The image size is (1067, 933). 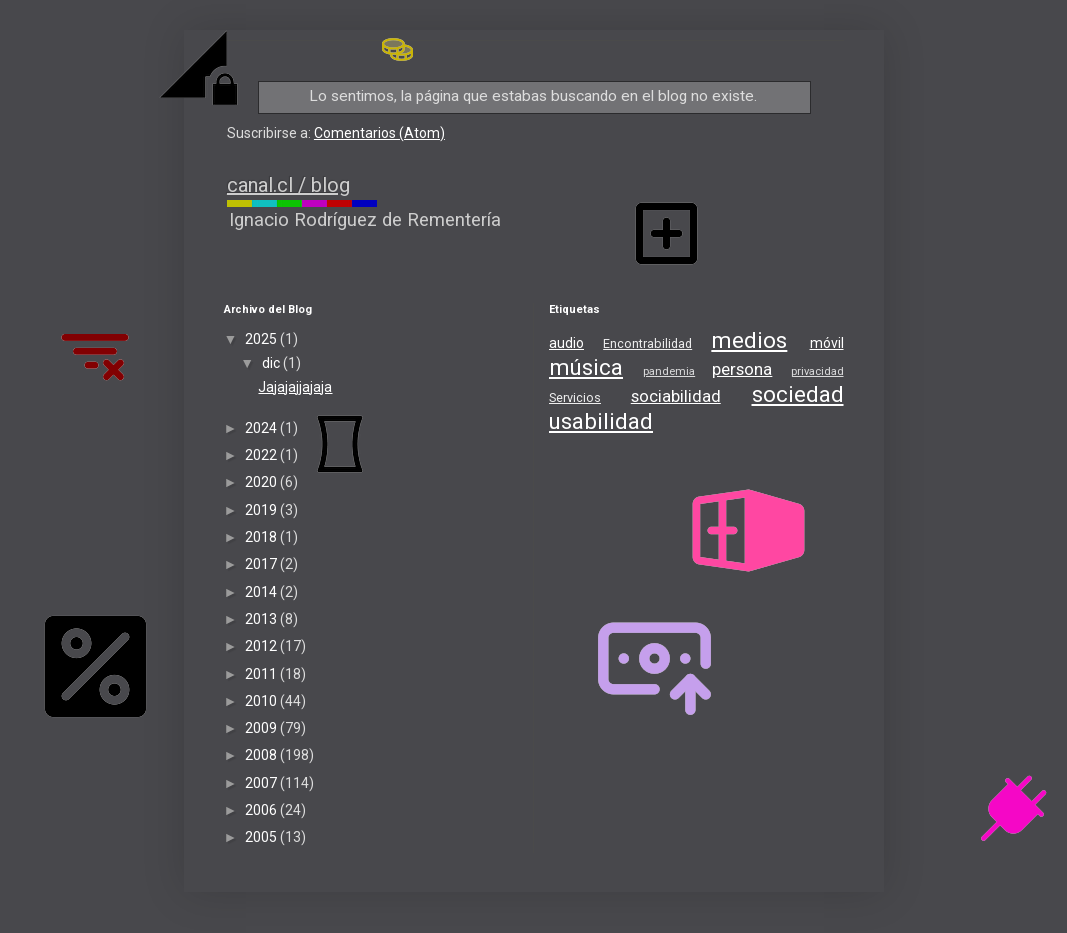 I want to click on view your coin balance or currency, so click(x=397, y=49).